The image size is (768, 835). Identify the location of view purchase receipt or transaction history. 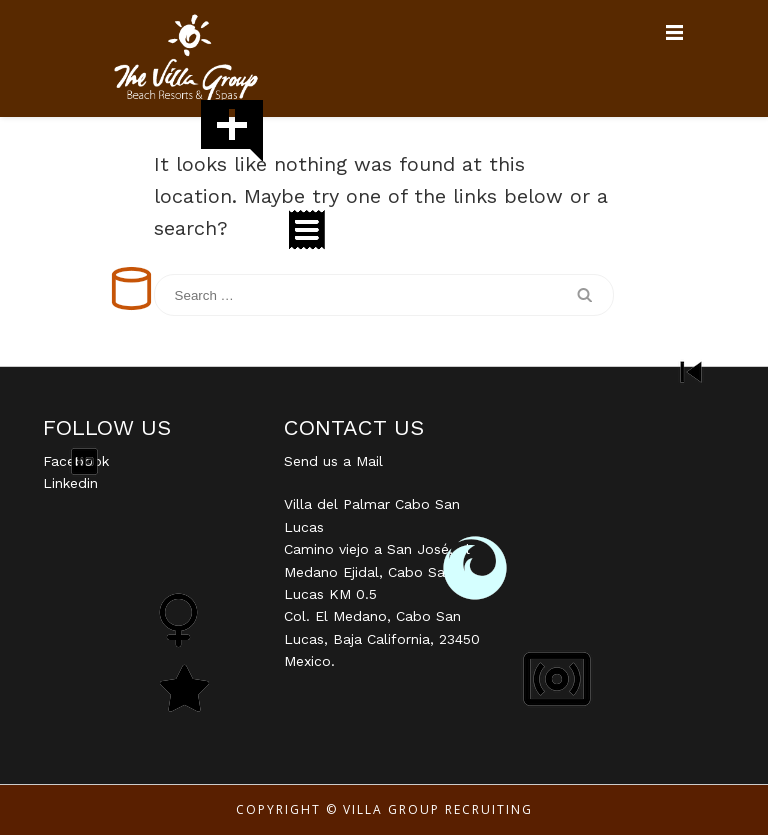
(307, 230).